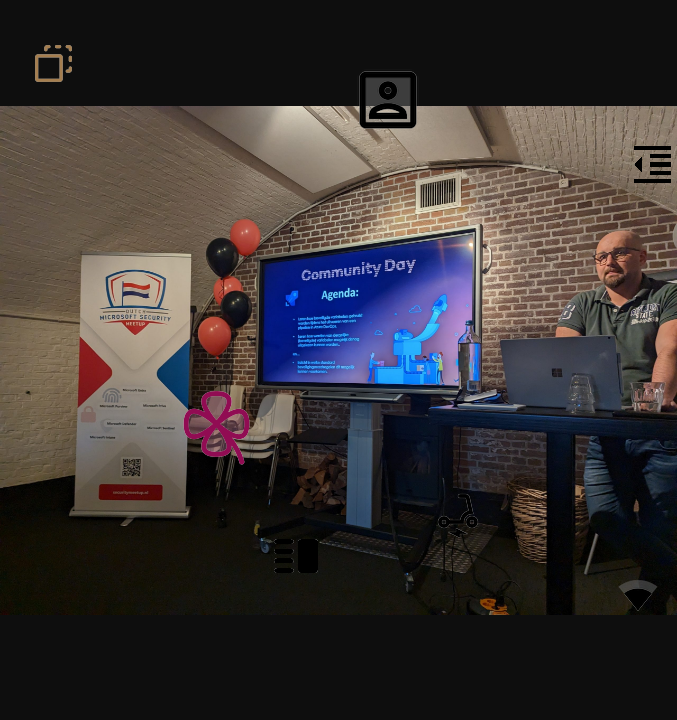 The height and width of the screenshot is (720, 677). Describe the element at coordinates (216, 426) in the screenshot. I see `indicates a lucky or bonus reward` at that location.